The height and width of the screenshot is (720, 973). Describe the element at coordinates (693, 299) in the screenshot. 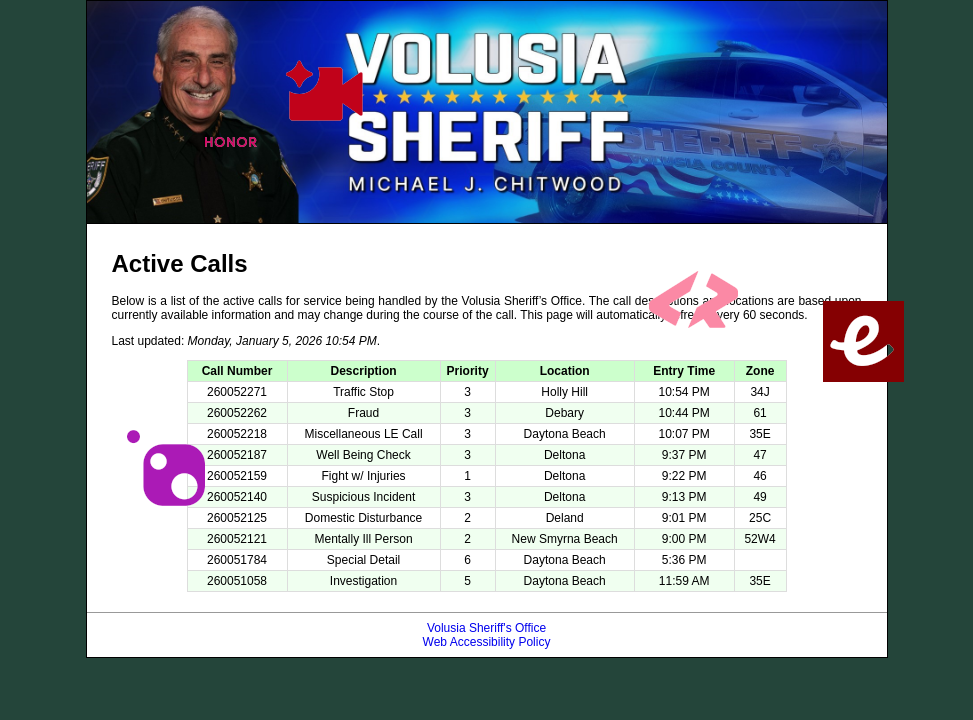

I see `visit codersrank profile or website` at that location.